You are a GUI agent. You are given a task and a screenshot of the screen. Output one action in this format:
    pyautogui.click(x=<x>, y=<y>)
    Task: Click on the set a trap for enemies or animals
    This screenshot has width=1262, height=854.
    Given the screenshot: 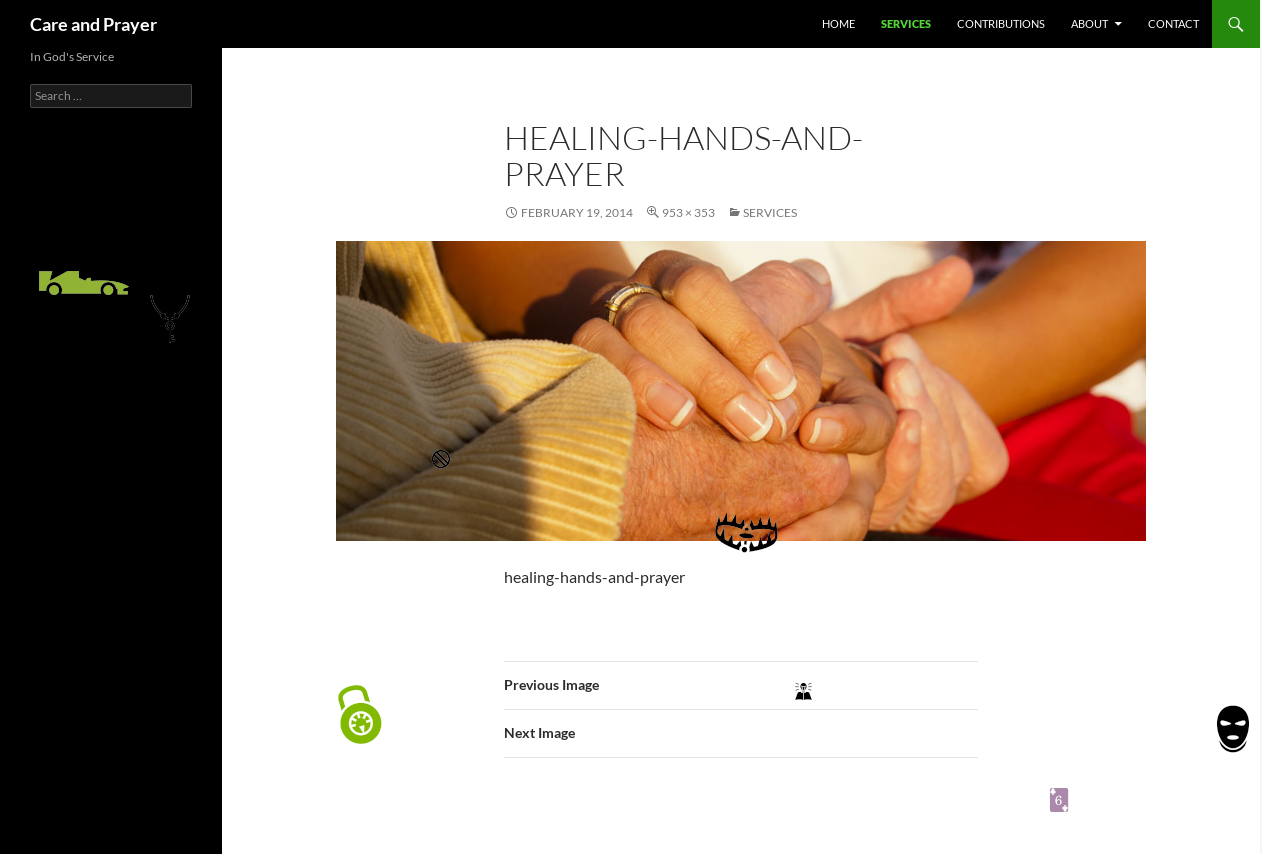 What is the action you would take?
    pyautogui.click(x=746, y=530)
    